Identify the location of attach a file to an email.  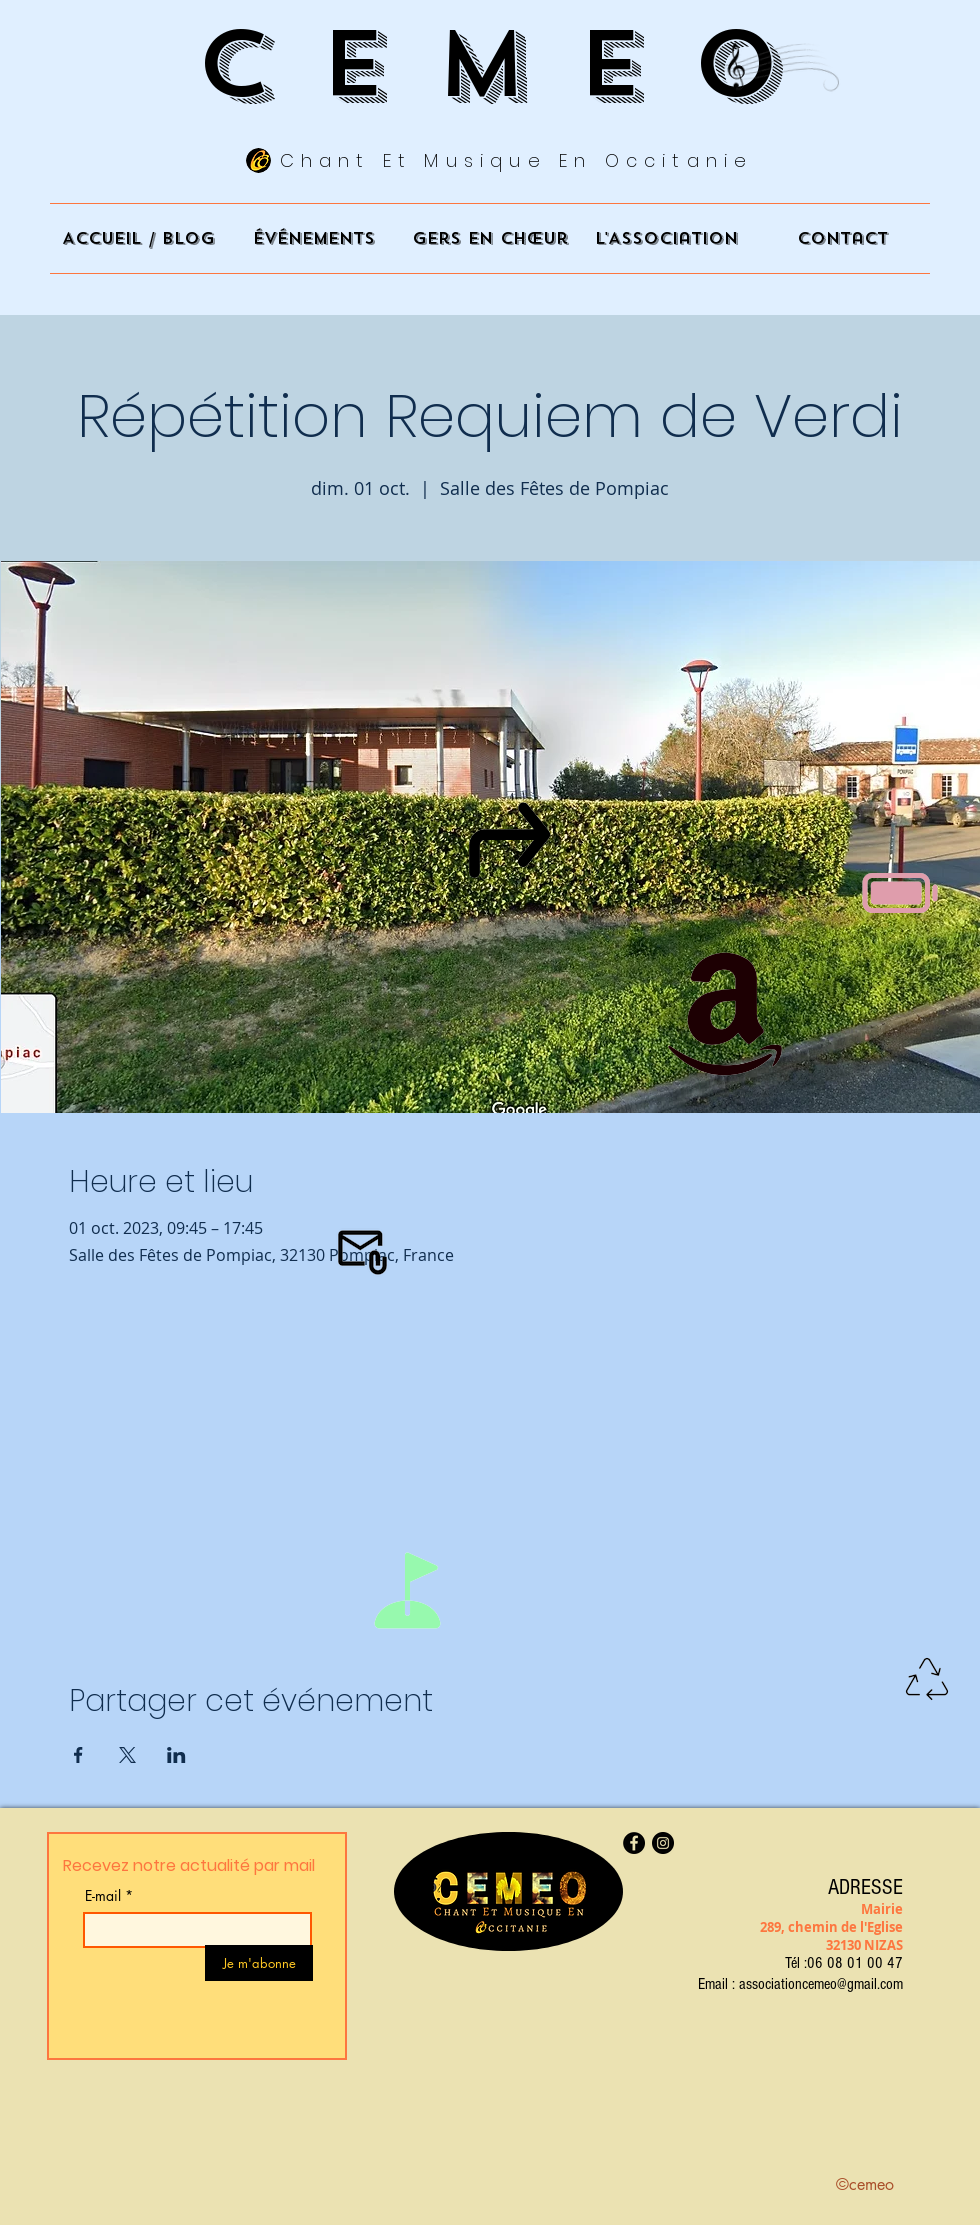
(362, 1252).